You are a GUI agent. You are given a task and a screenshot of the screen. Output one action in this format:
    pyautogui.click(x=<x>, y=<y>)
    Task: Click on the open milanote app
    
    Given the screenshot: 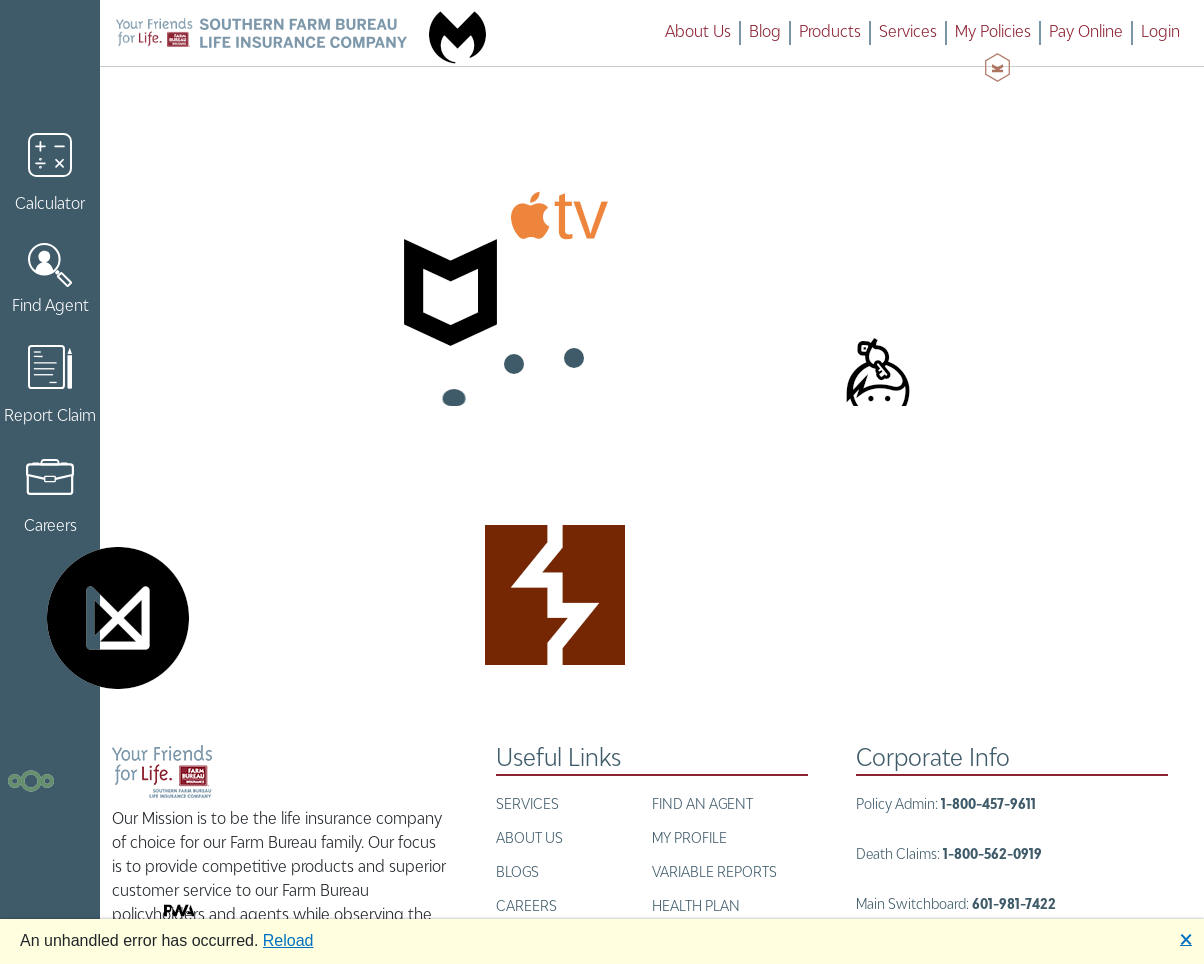 What is the action you would take?
    pyautogui.click(x=118, y=618)
    